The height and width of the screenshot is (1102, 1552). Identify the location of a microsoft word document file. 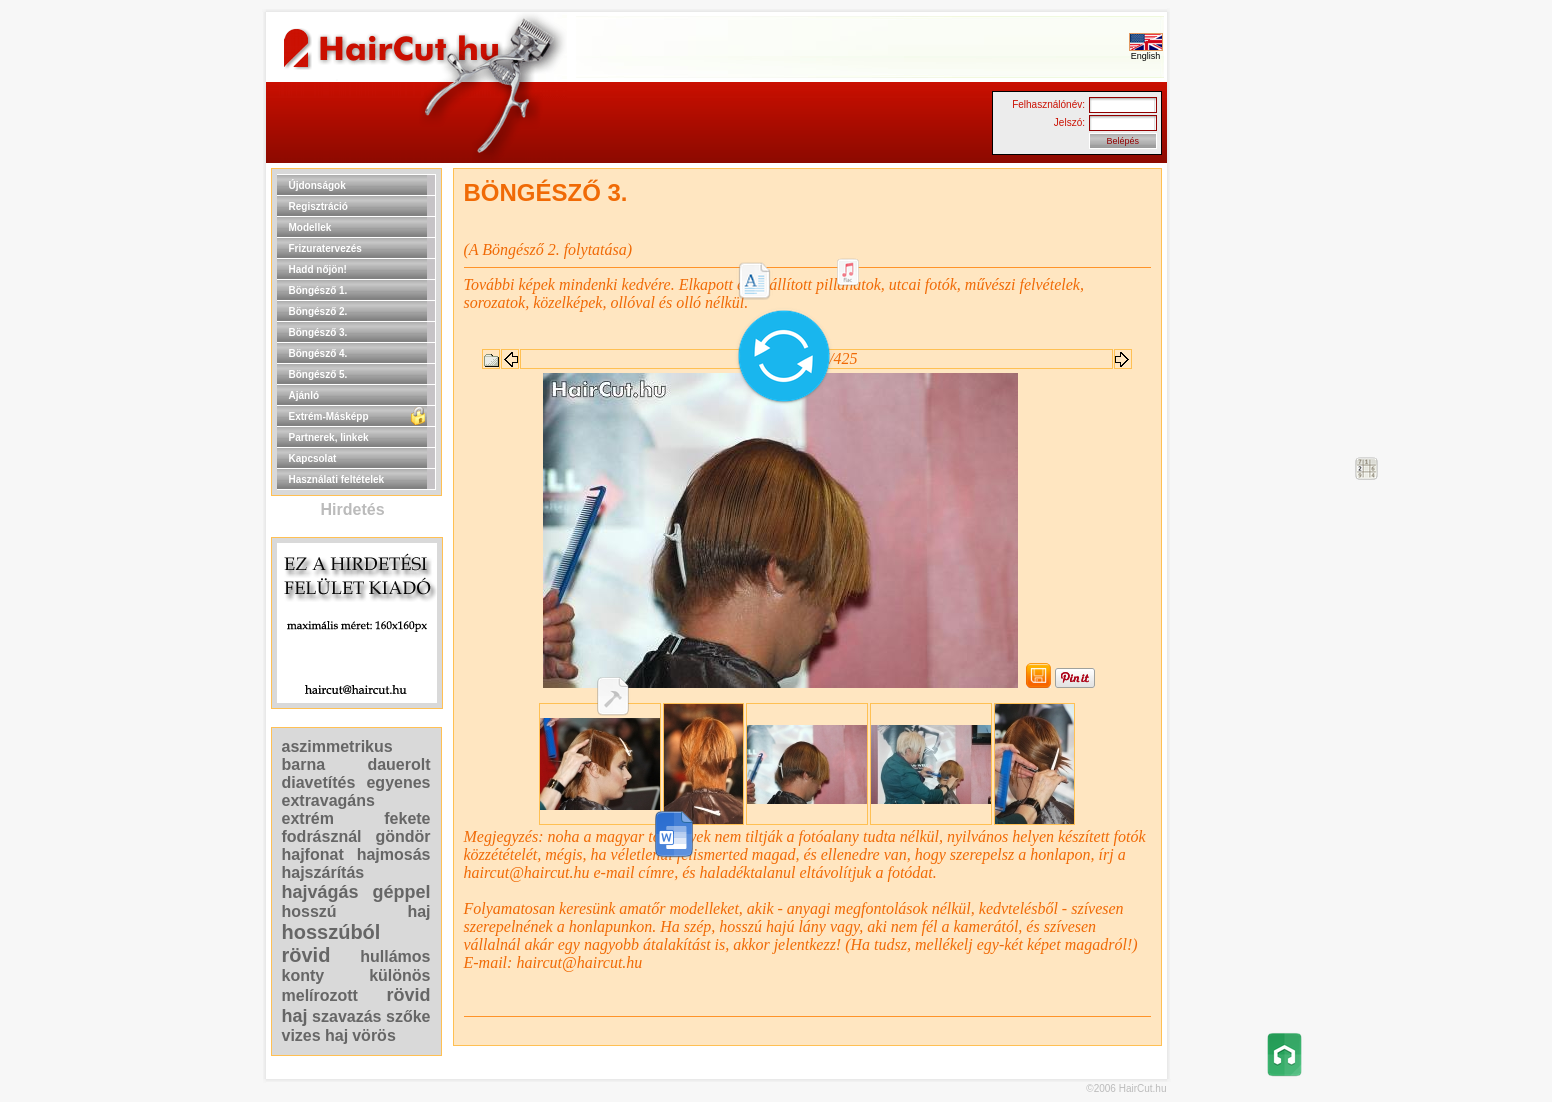
(674, 834).